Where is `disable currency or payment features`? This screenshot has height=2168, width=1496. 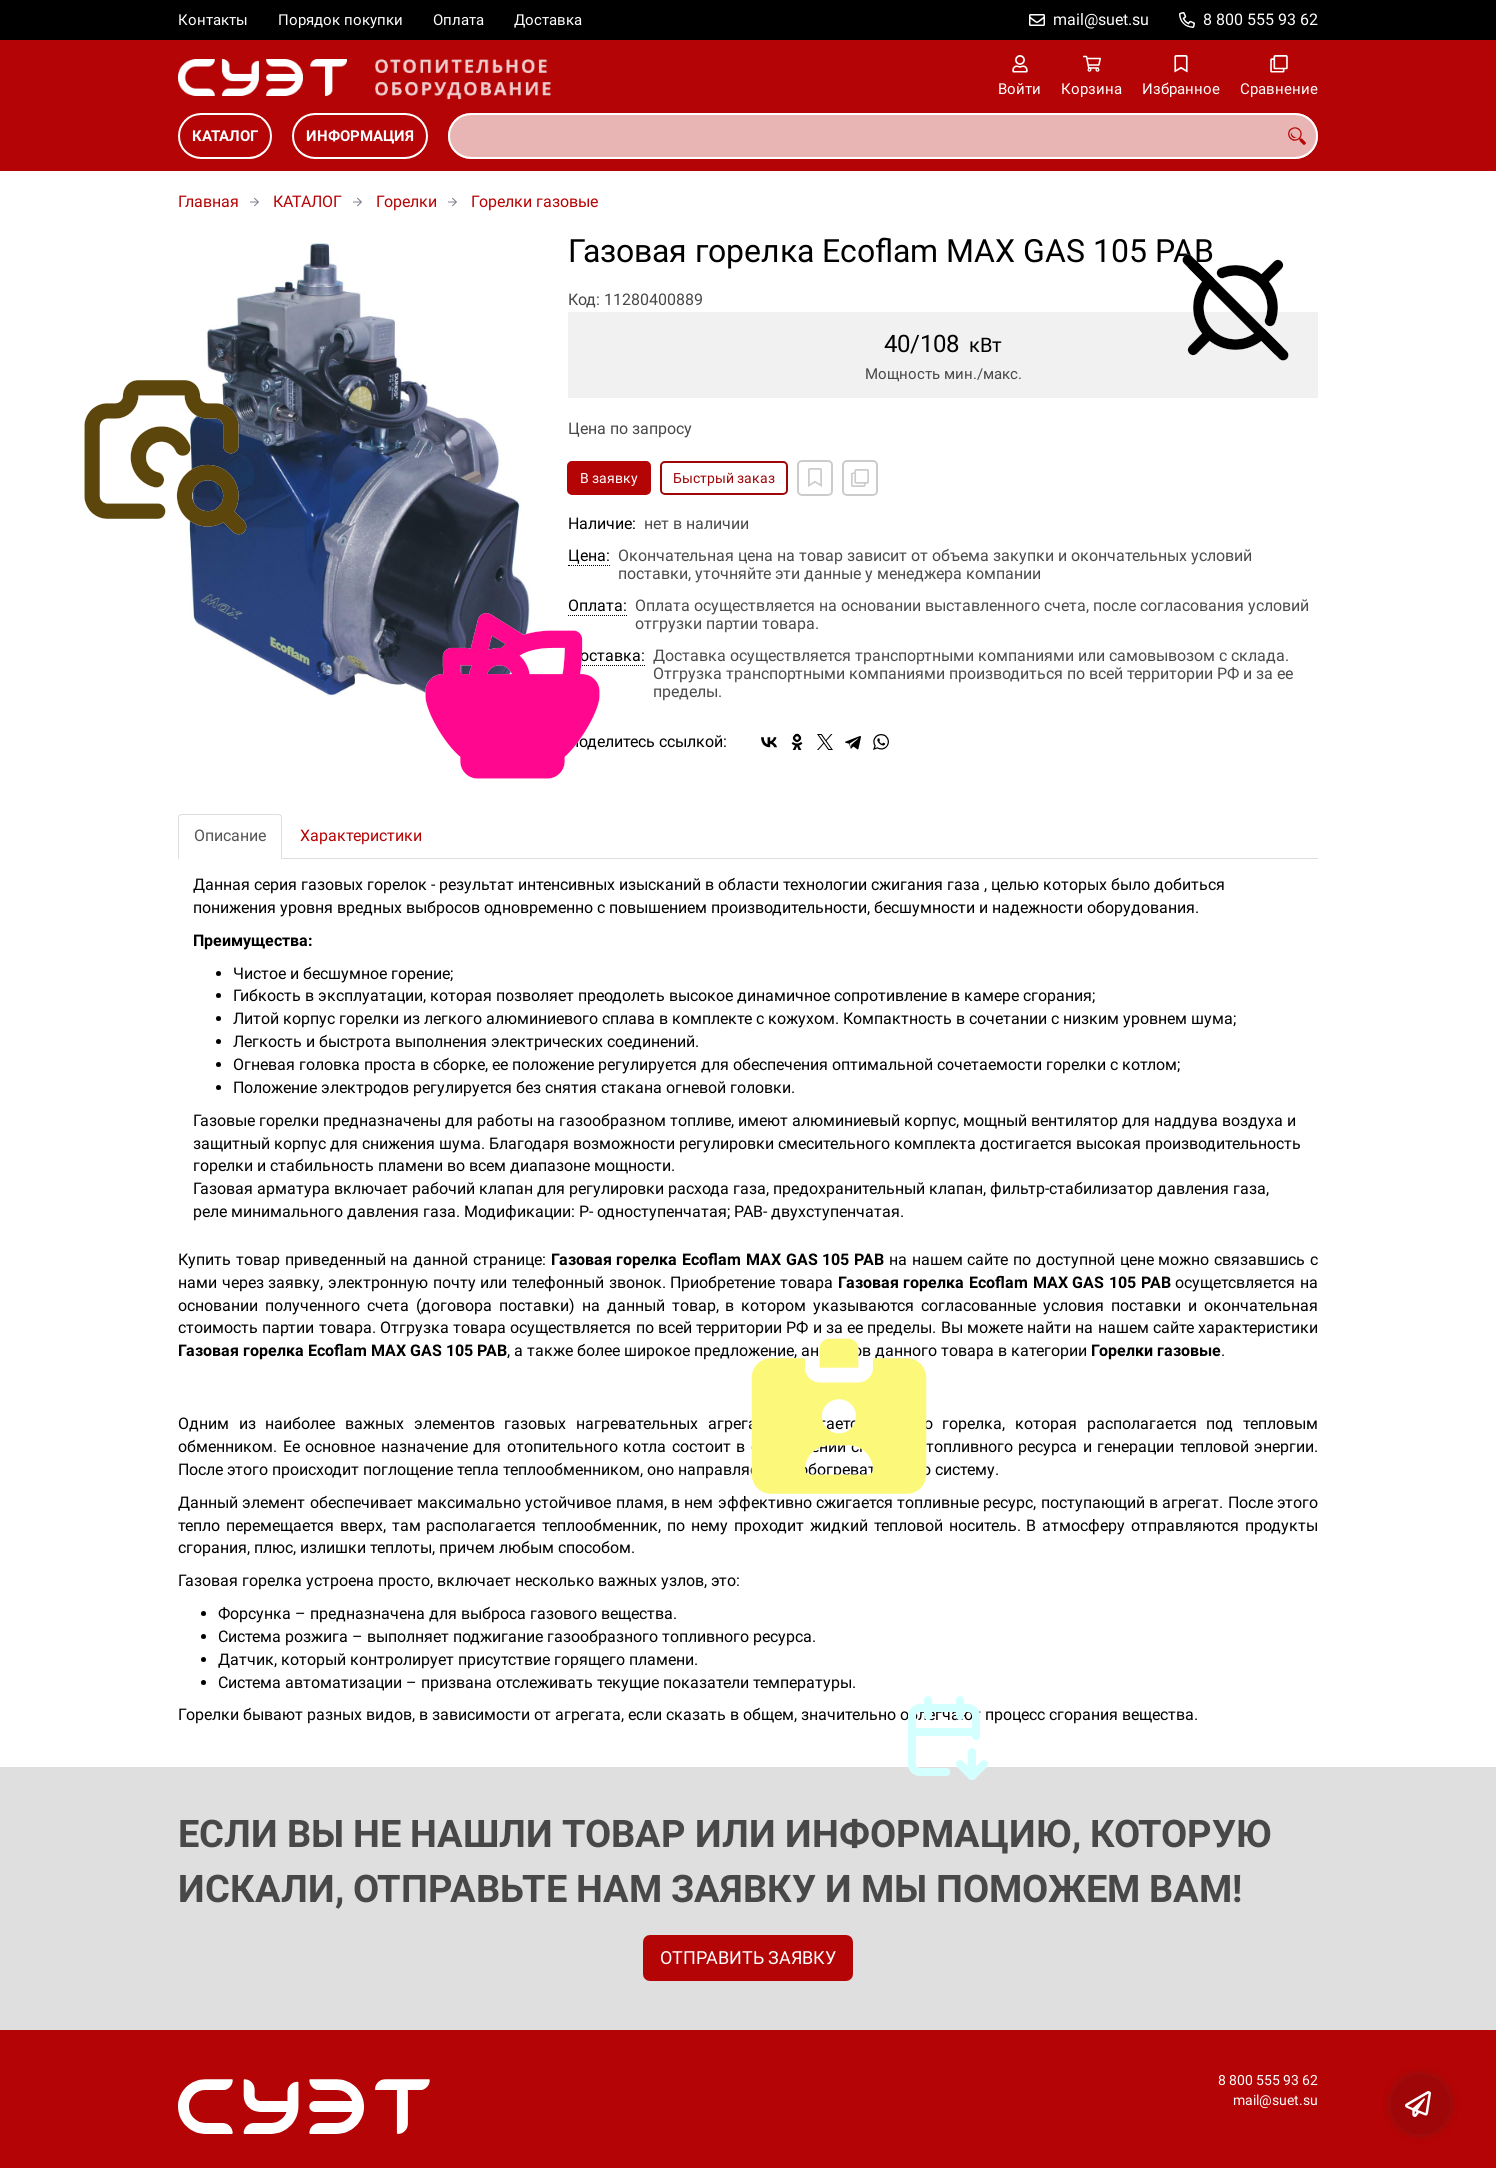
disable currency or payment features is located at coordinates (1235, 307).